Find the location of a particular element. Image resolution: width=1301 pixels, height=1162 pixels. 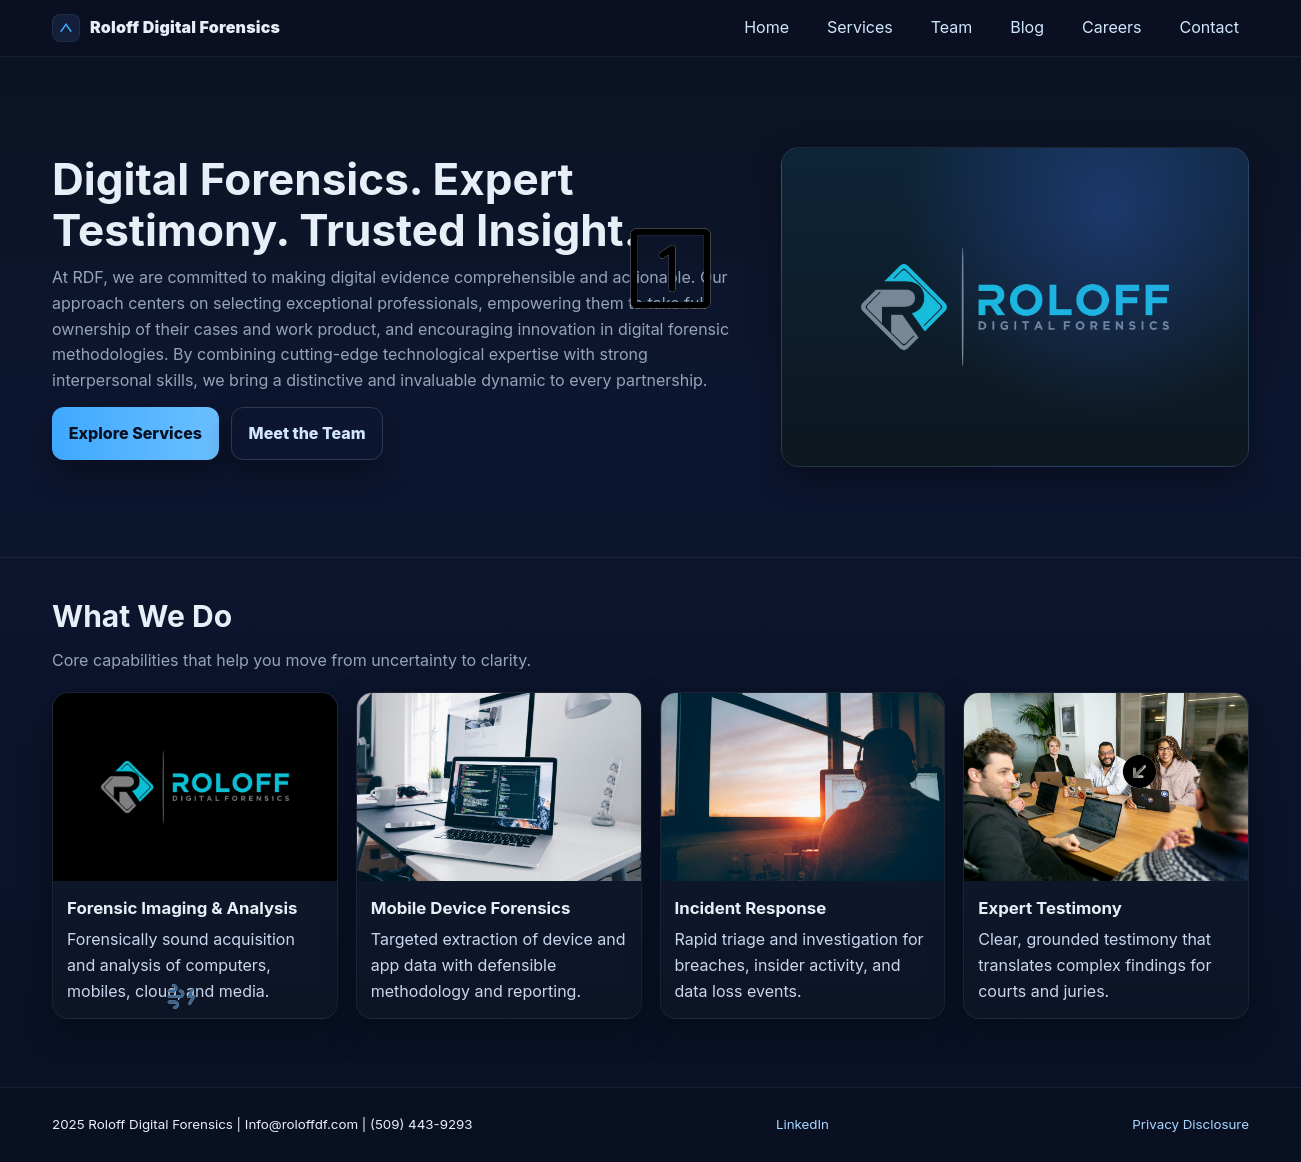

navigate to previous or lower-left content is located at coordinates (1139, 771).